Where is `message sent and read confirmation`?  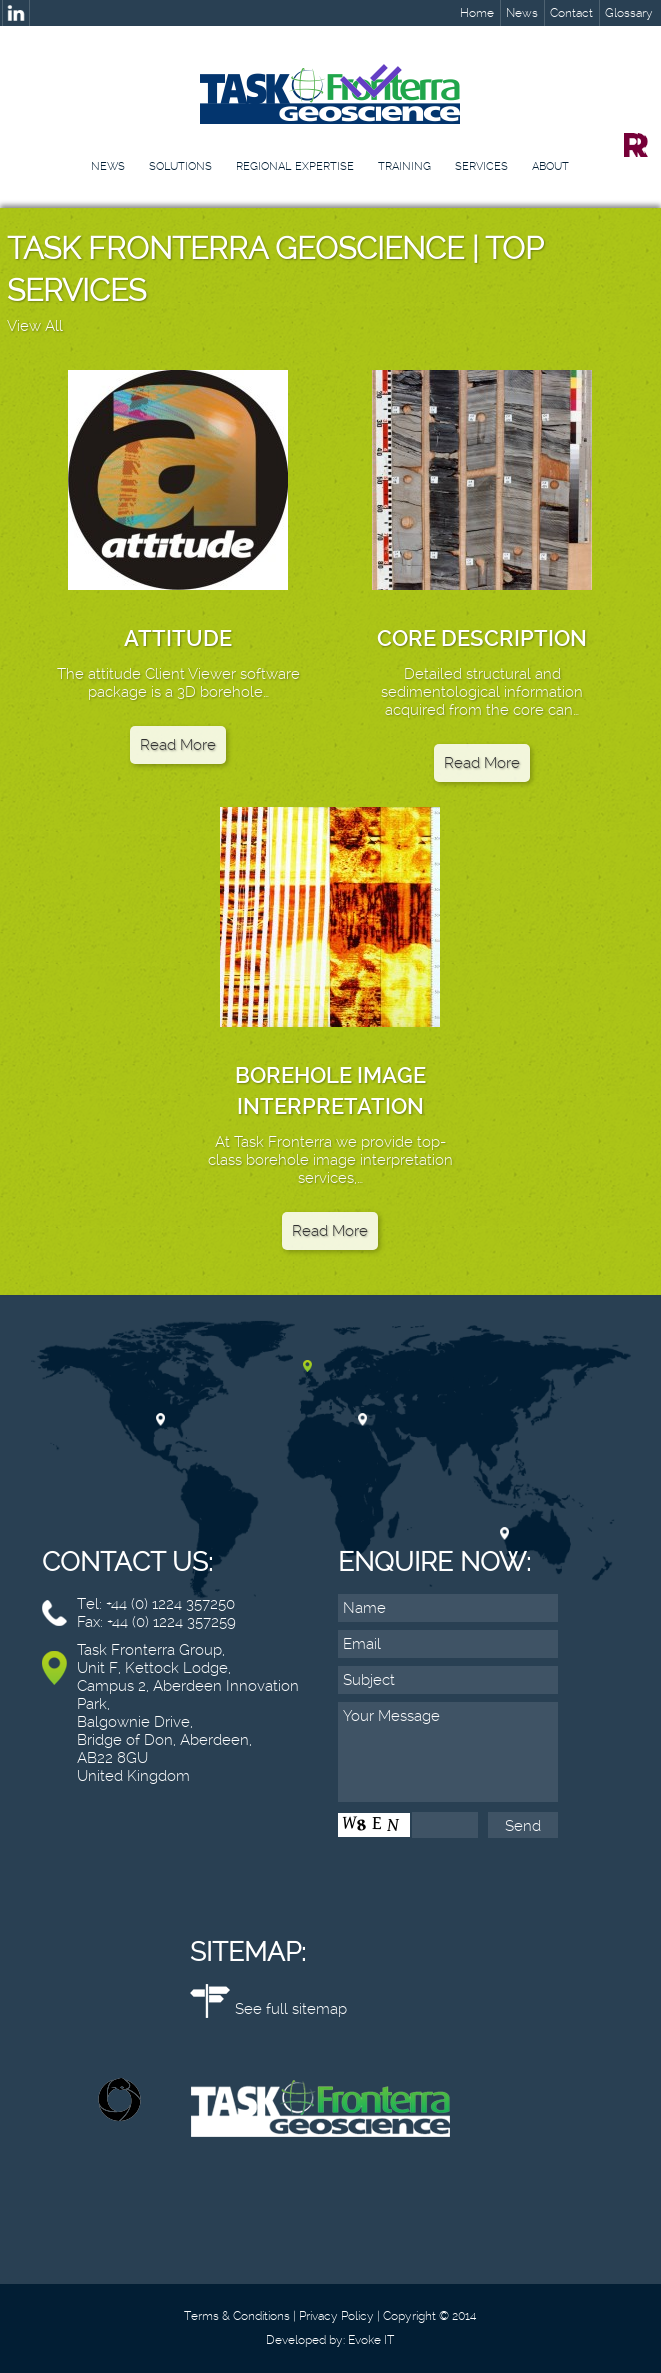
message sent and read confirmation is located at coordinates (371, 81).